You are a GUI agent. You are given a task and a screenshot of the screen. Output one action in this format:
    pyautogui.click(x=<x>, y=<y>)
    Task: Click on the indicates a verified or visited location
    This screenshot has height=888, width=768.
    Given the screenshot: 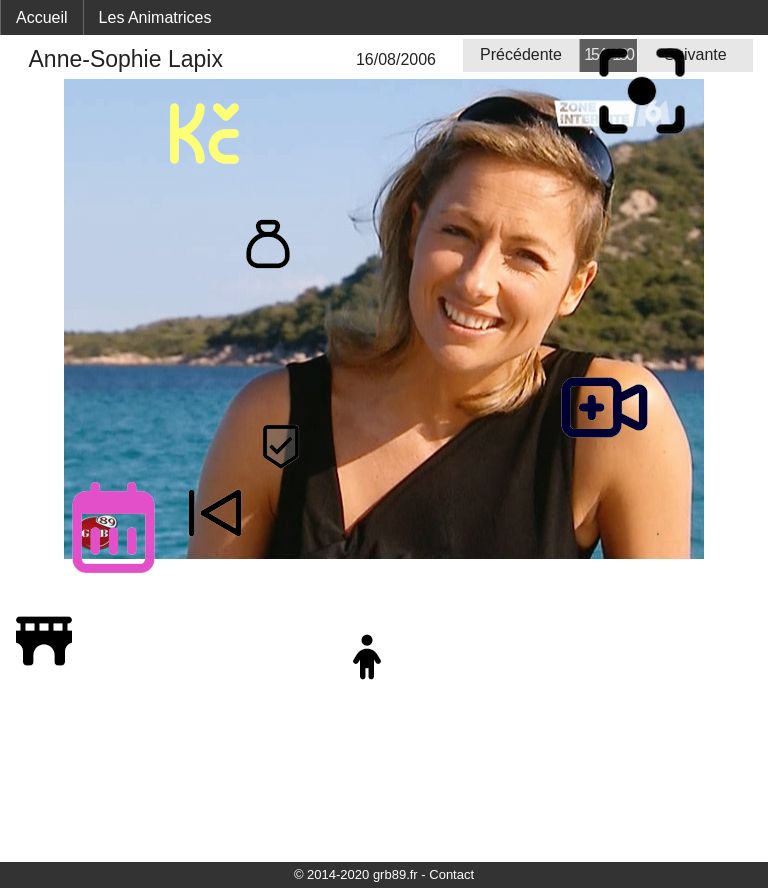 What is the action you would take?
    pyautogui.click(x=281, y=447)
    